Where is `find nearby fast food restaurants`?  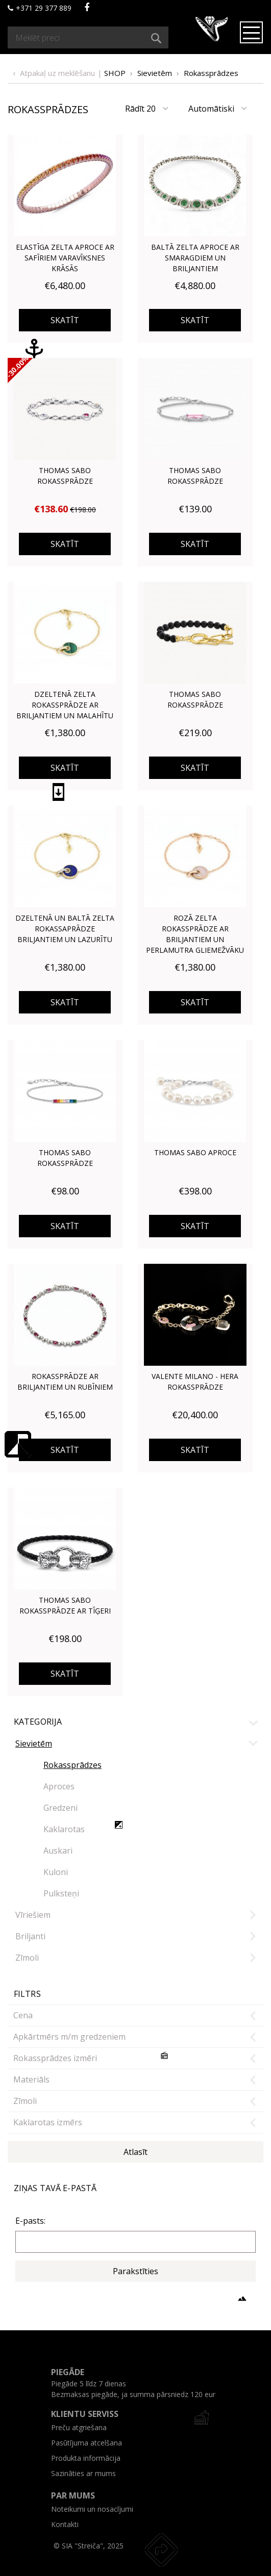 find nearby fast food restaurants is located at coordinates (202, 2417).